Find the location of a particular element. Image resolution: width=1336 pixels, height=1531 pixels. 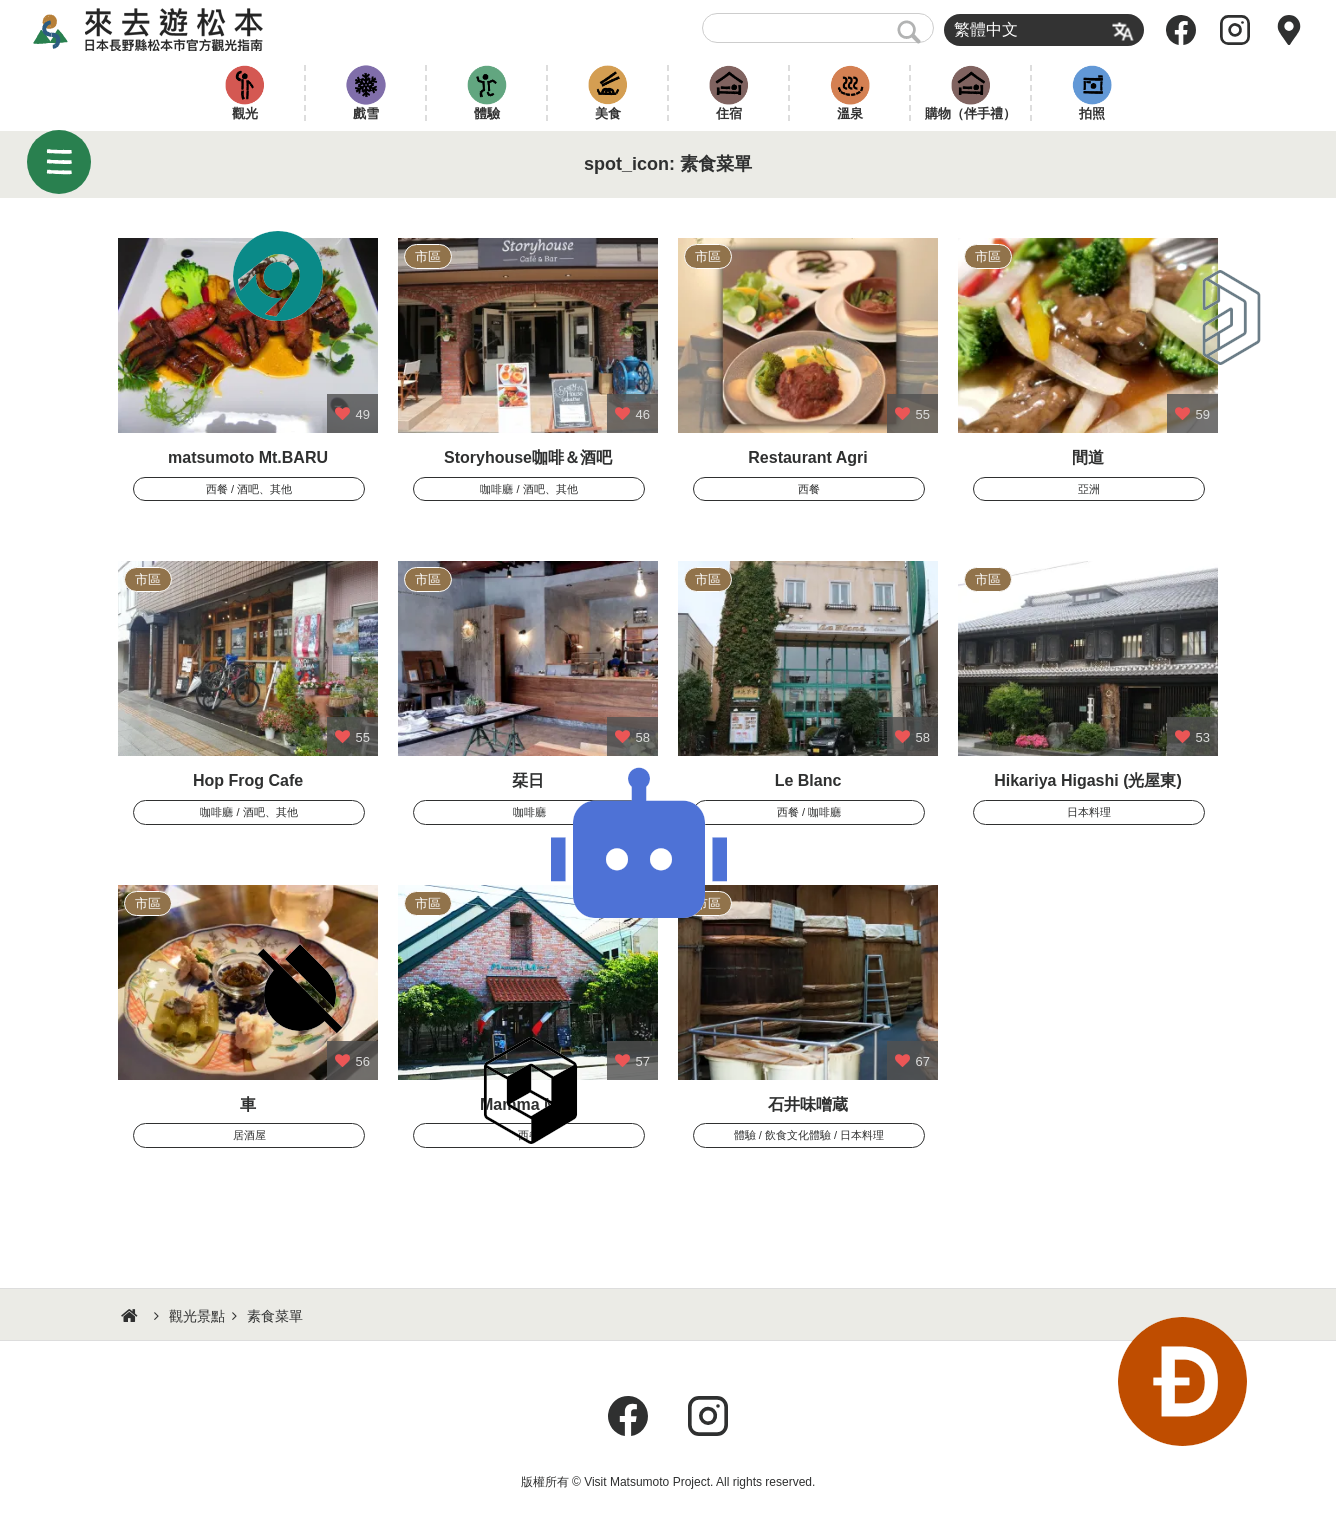

open Altium Designer application is located at coordinates (1231, 317).